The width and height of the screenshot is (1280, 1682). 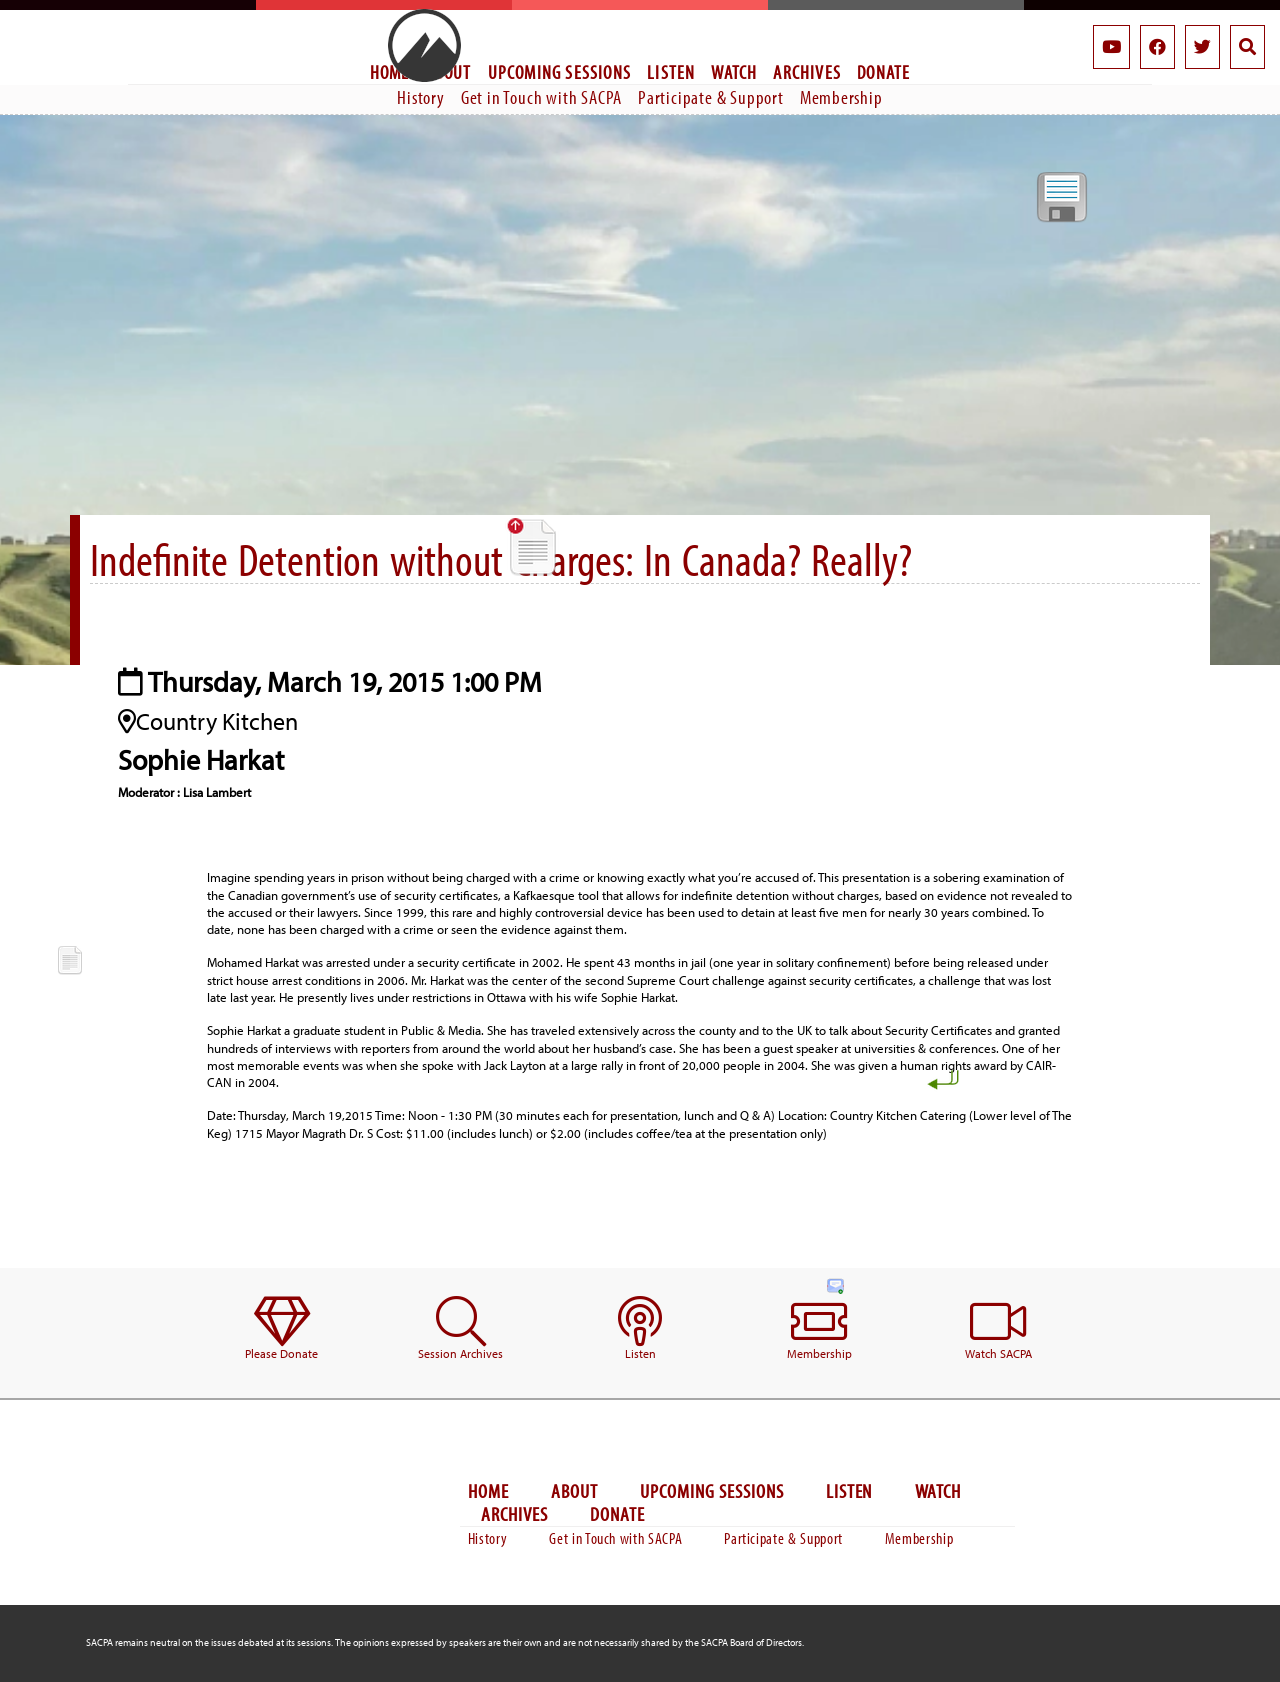 I want to click on reply to all recipients of an email, so click(x=942, y=1077).